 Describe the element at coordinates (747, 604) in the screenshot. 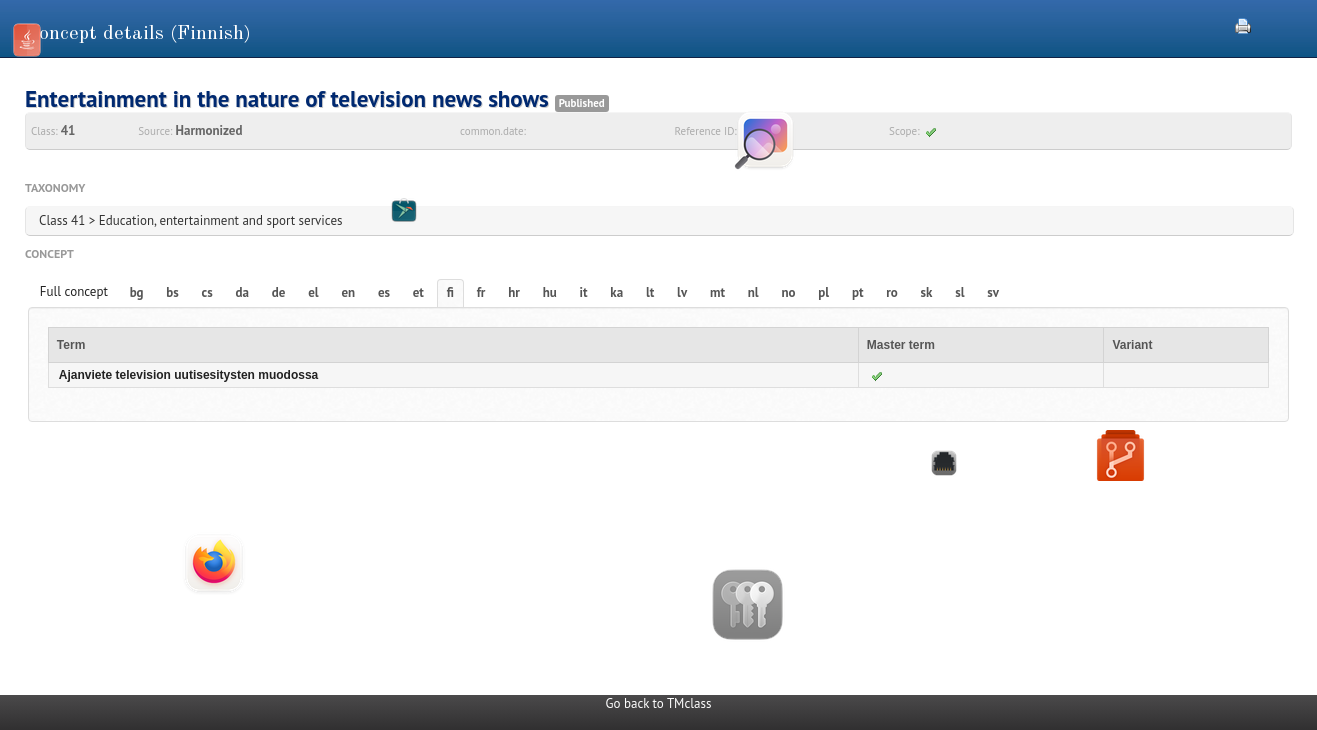

I see `open the passwords app to manage saved credentials` at that location.